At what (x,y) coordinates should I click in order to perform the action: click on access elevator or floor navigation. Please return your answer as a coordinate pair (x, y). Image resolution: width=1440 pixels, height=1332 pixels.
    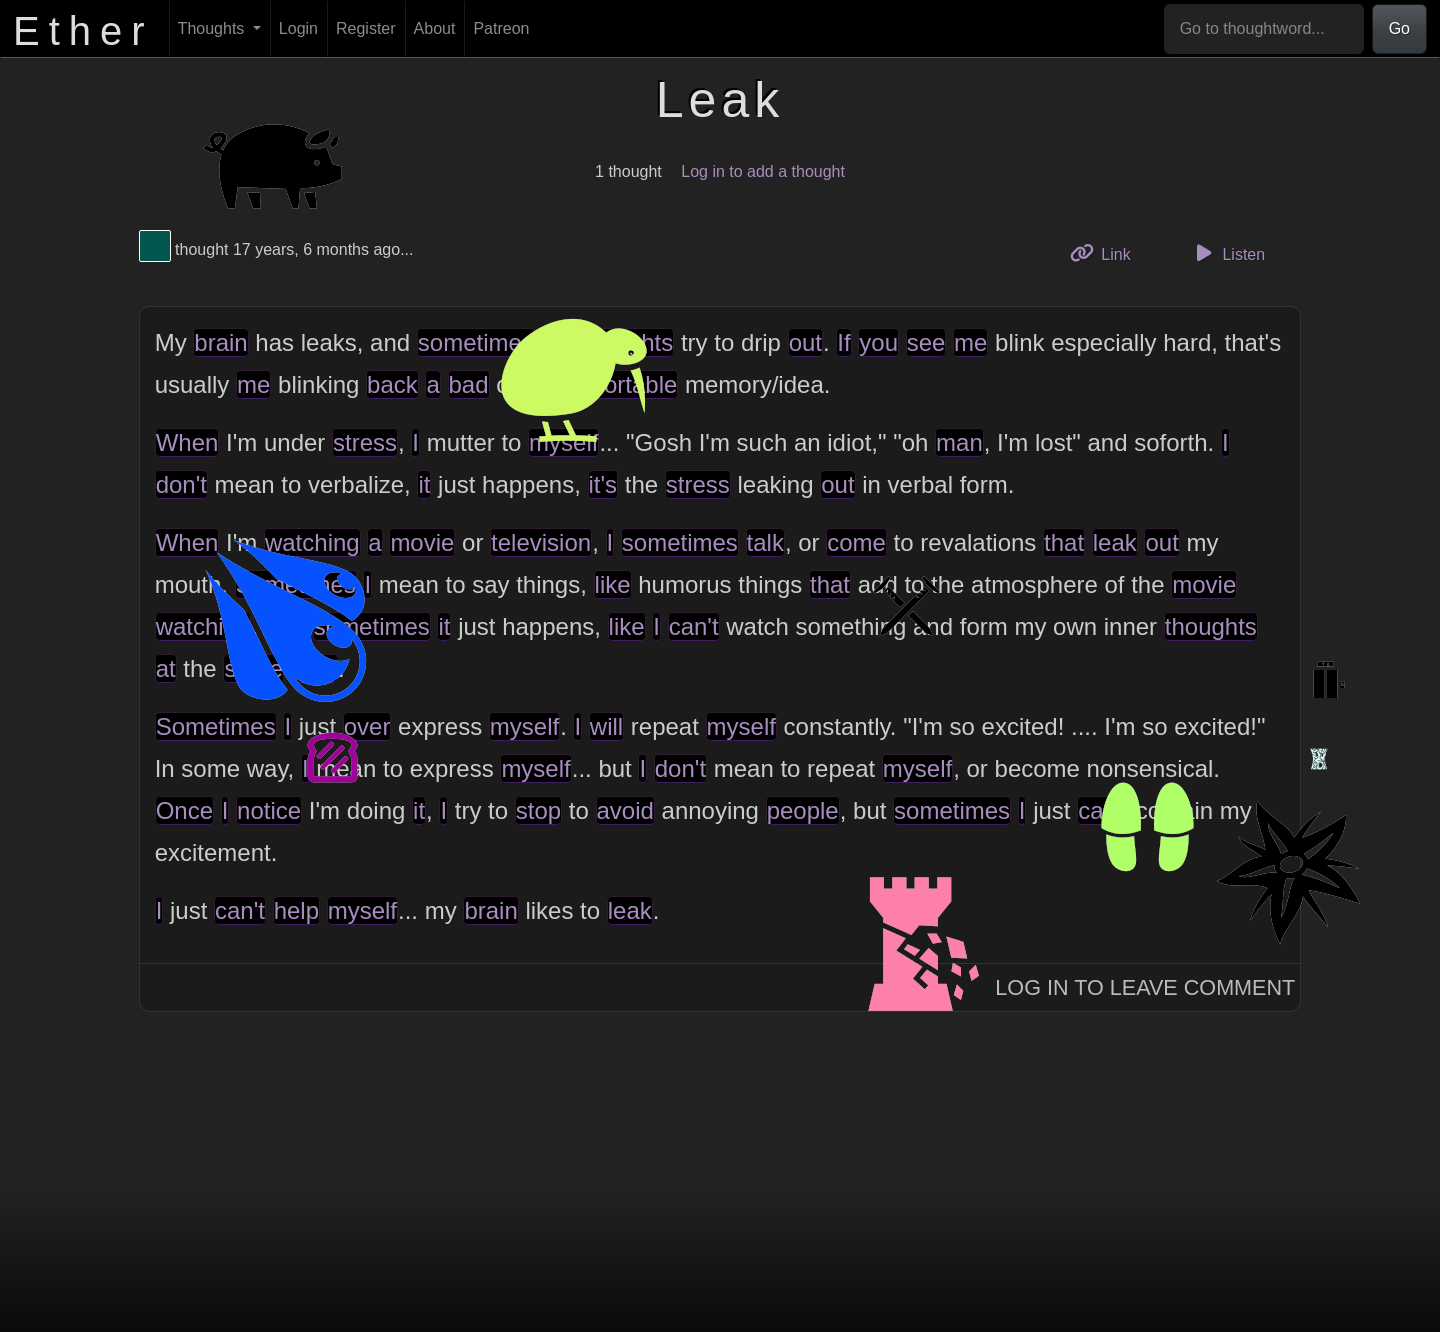
    Looking at the image, I should click on (1325, 679).